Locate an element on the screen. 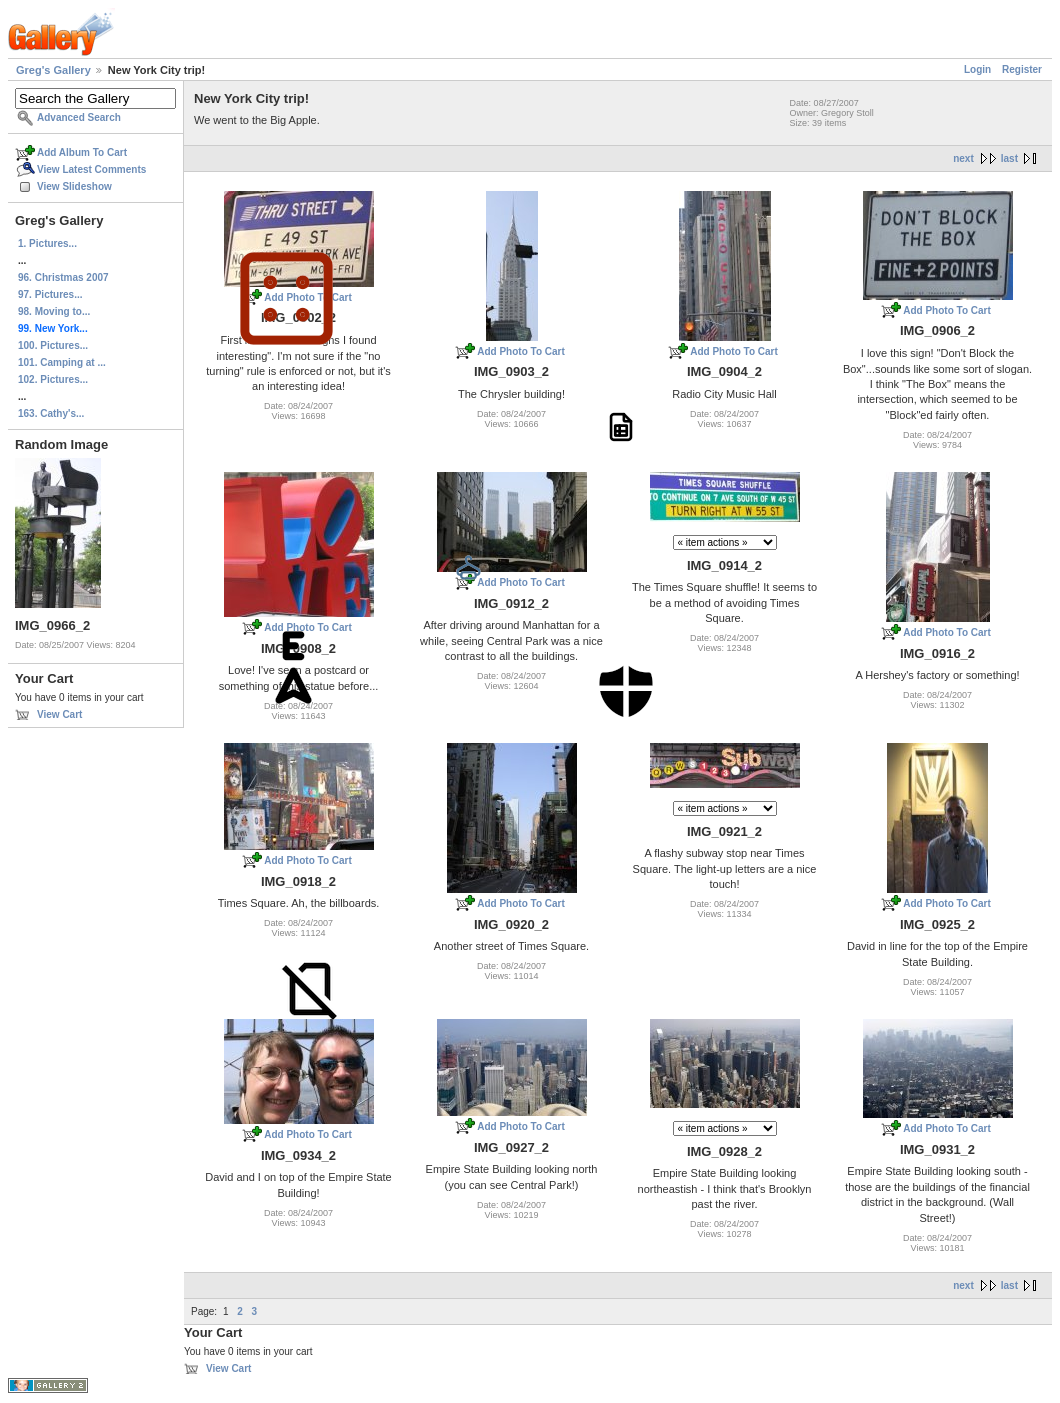 The height and width of the screenshot is (1403, 1060). privacy or security settings is located at coordinates (626, 691).